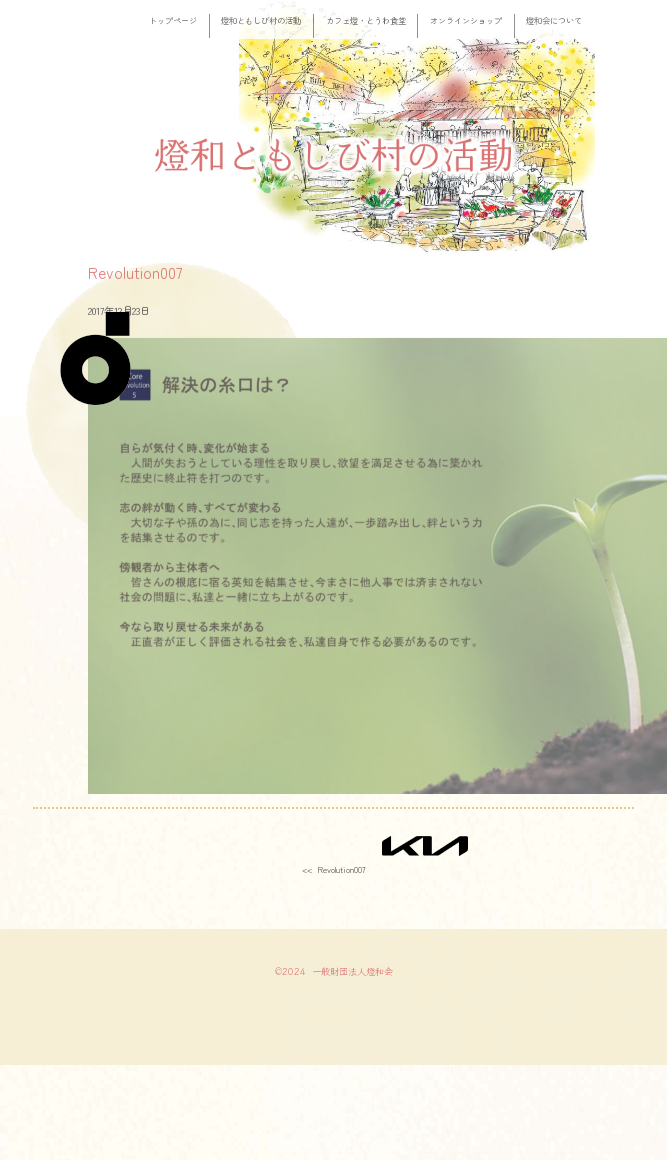 The image size is (667, 1160). I want to click on open depositphotos stock image library, so click(95, 358).